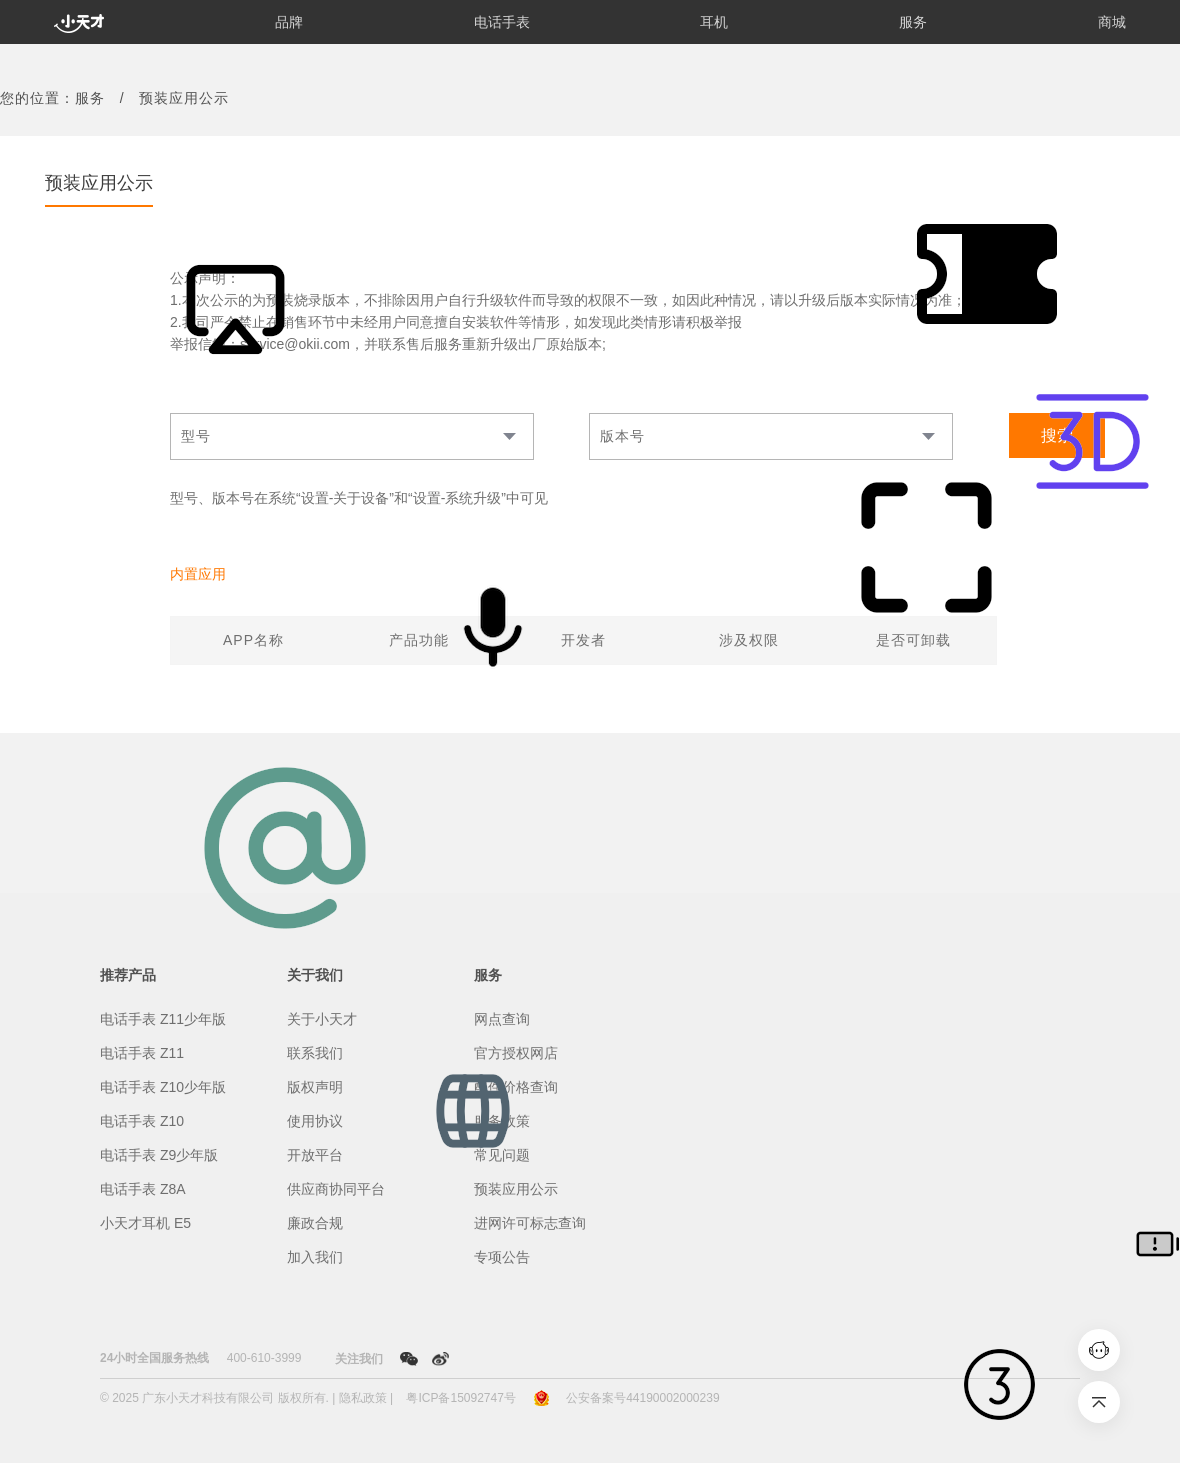 This screenshot has height=1463, width=1180. I want to click on tap to use voice input, so click(493, 625).